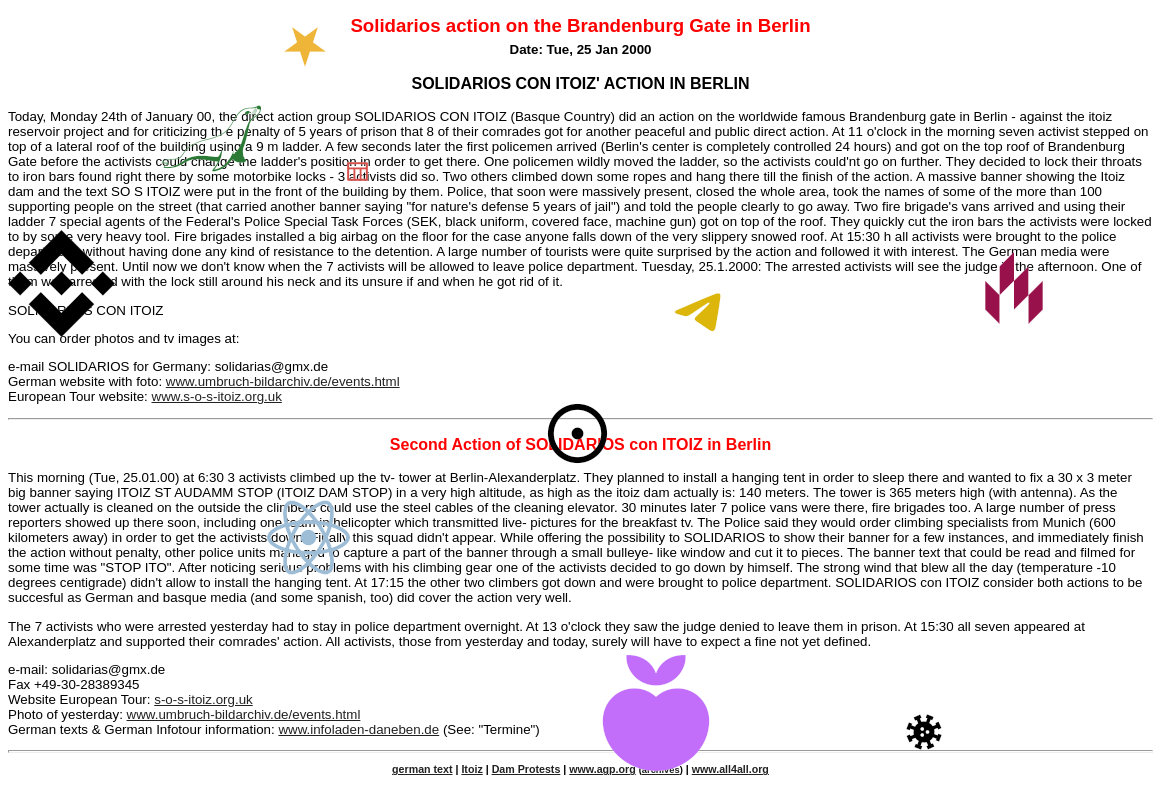  What do you see at coordinates (924, 732) in the screenshot?
I see `indicates virus or malware detected` at bounding box center [924, 732].